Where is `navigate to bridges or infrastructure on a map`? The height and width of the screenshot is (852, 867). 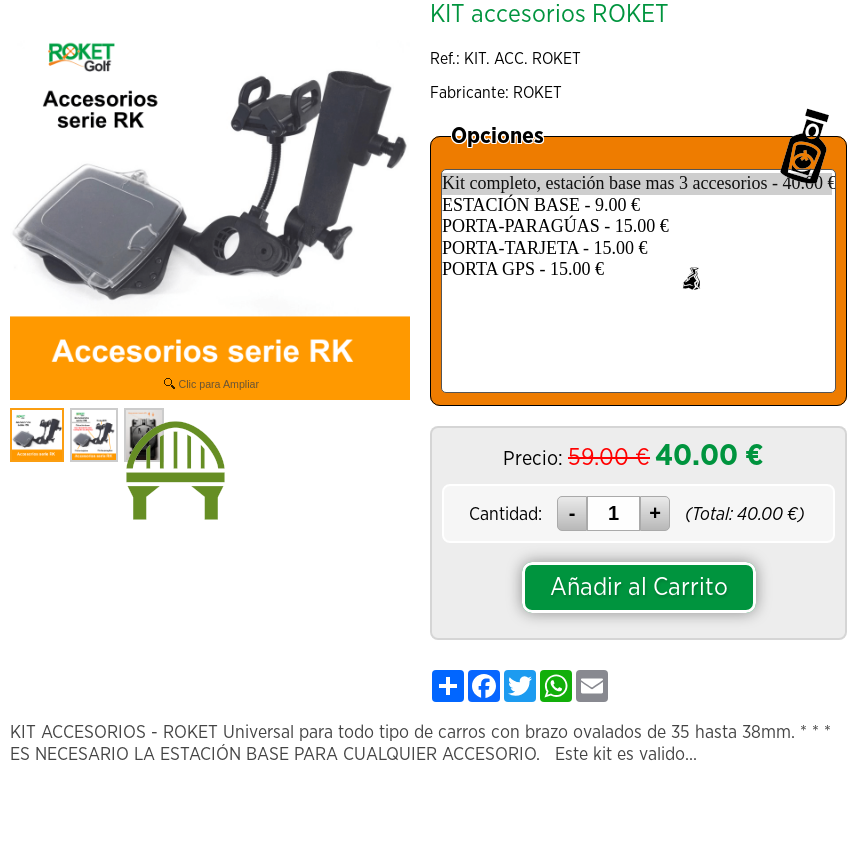
navigate to bridges or infrastructure on a map is located at coordinates (175, 470).